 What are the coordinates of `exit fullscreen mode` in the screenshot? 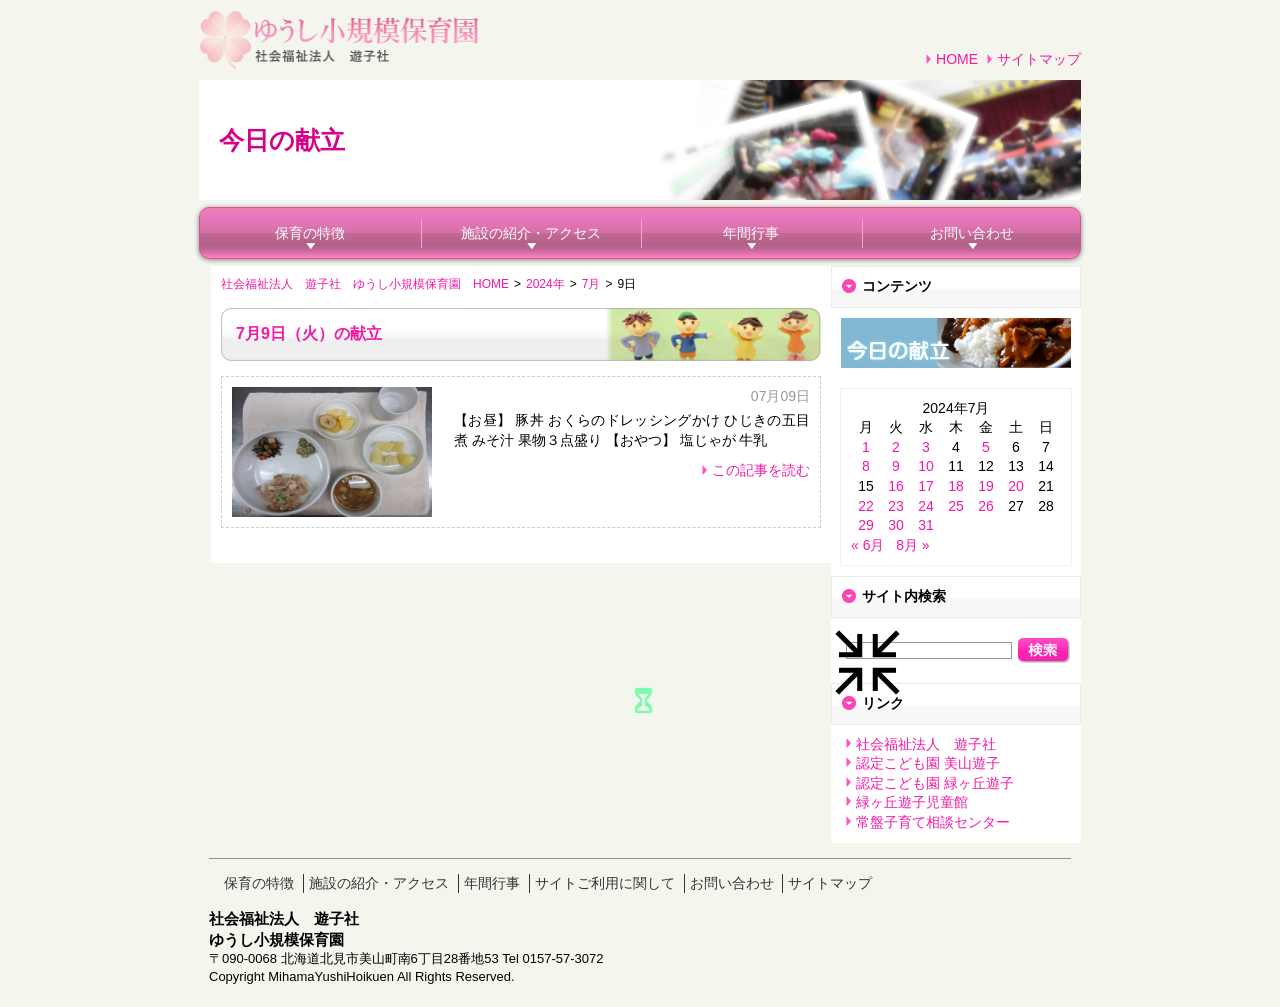 It's located at (867, 662).